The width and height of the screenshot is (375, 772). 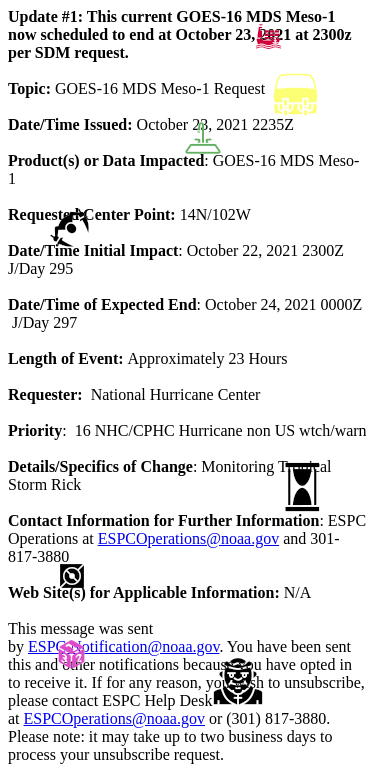 What do you see at coordinates (268, 36) in the screenshot?
I see `view shipping or freight status` at bounding box center [268, 36].